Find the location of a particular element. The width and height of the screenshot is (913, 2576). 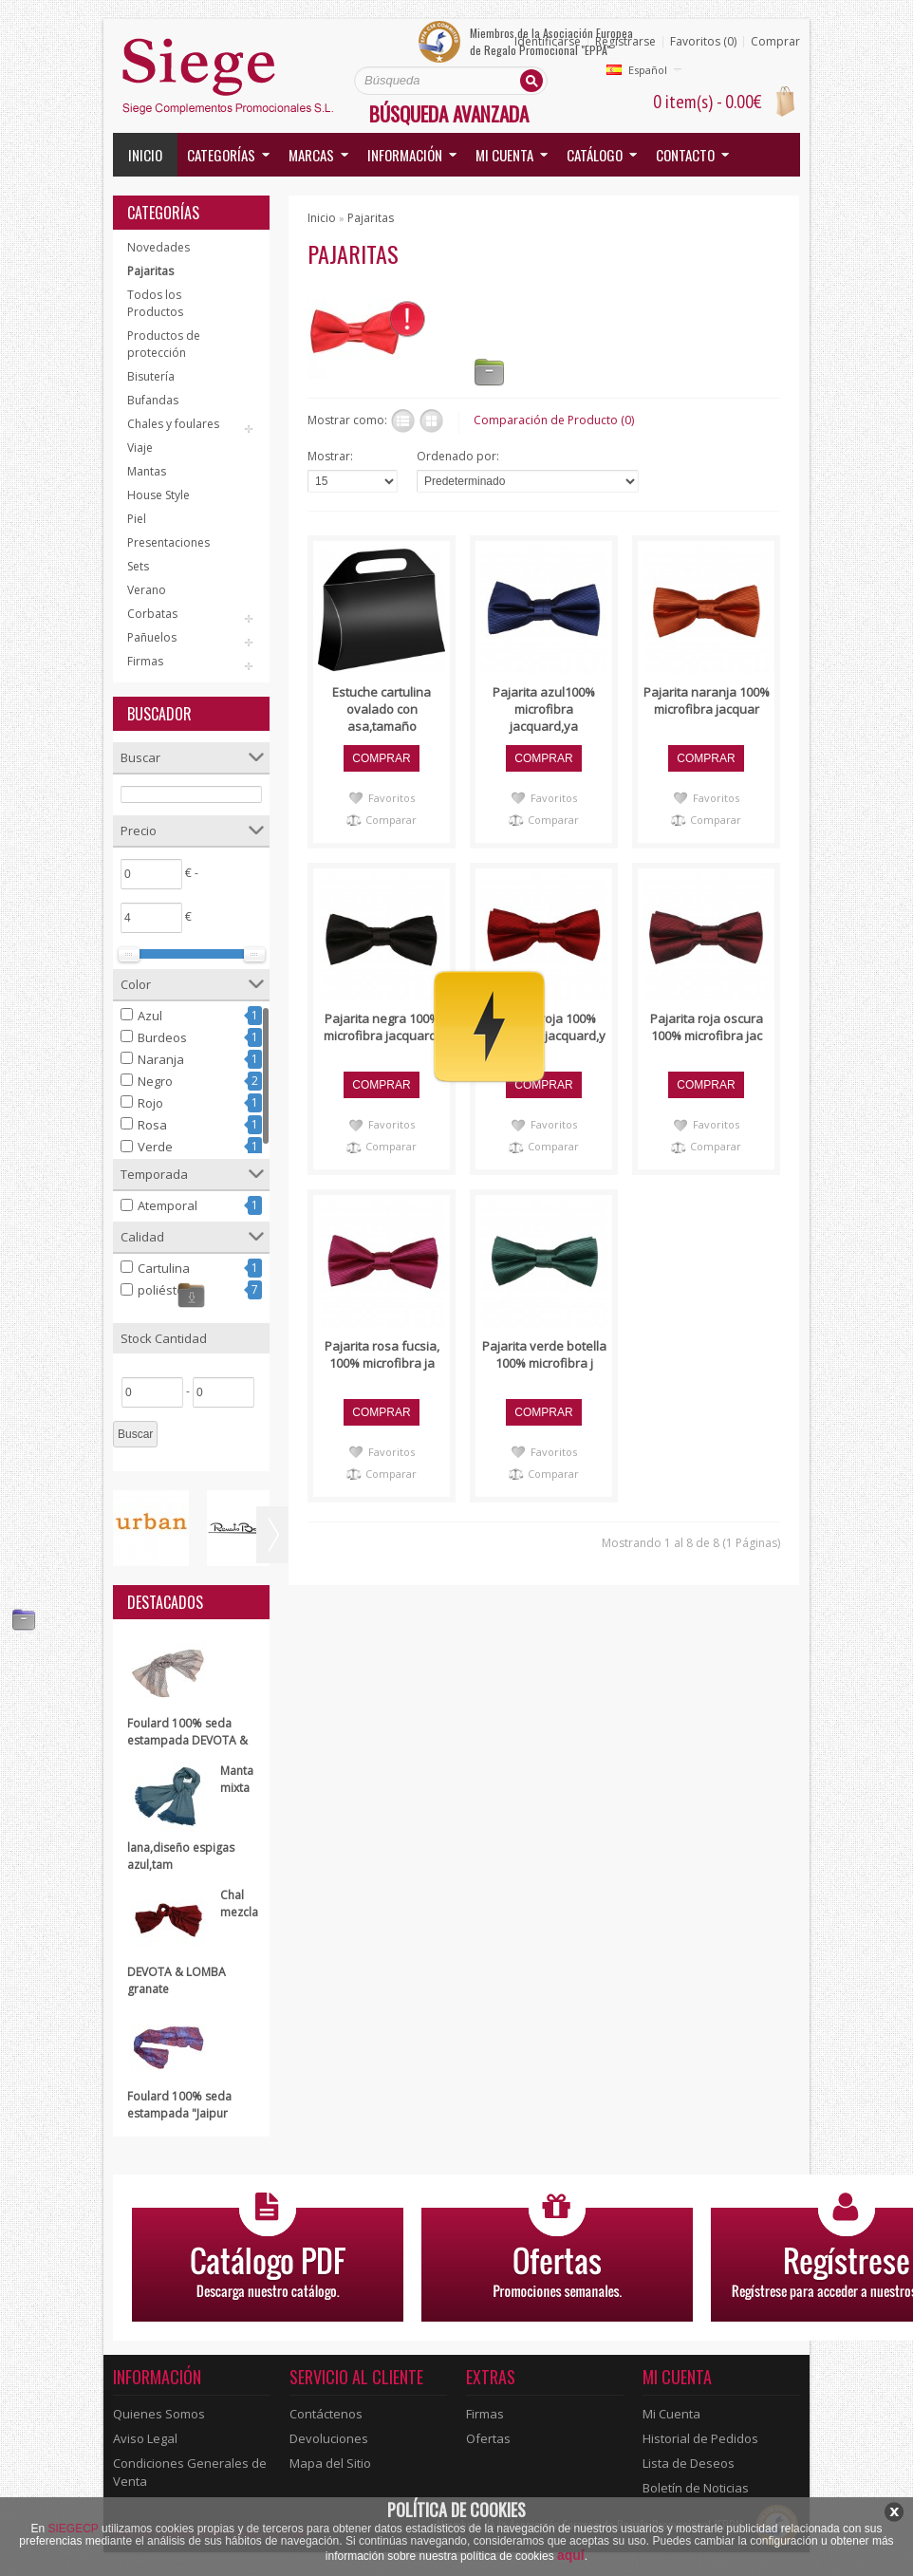

open downloads folder is located at coordinates (191, 1295).